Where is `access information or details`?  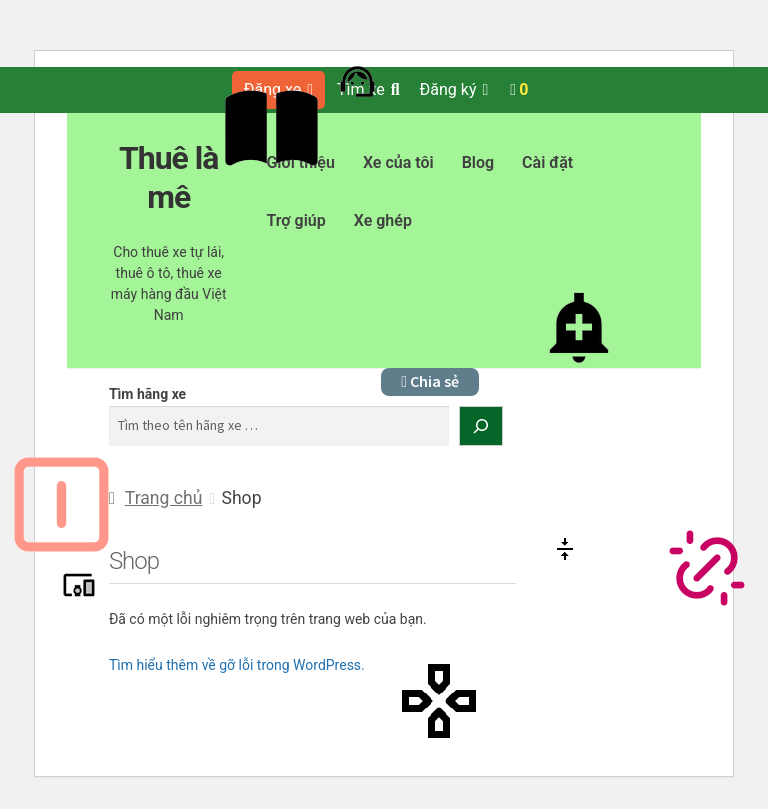
access information or details is located at coordinates (61, 504).